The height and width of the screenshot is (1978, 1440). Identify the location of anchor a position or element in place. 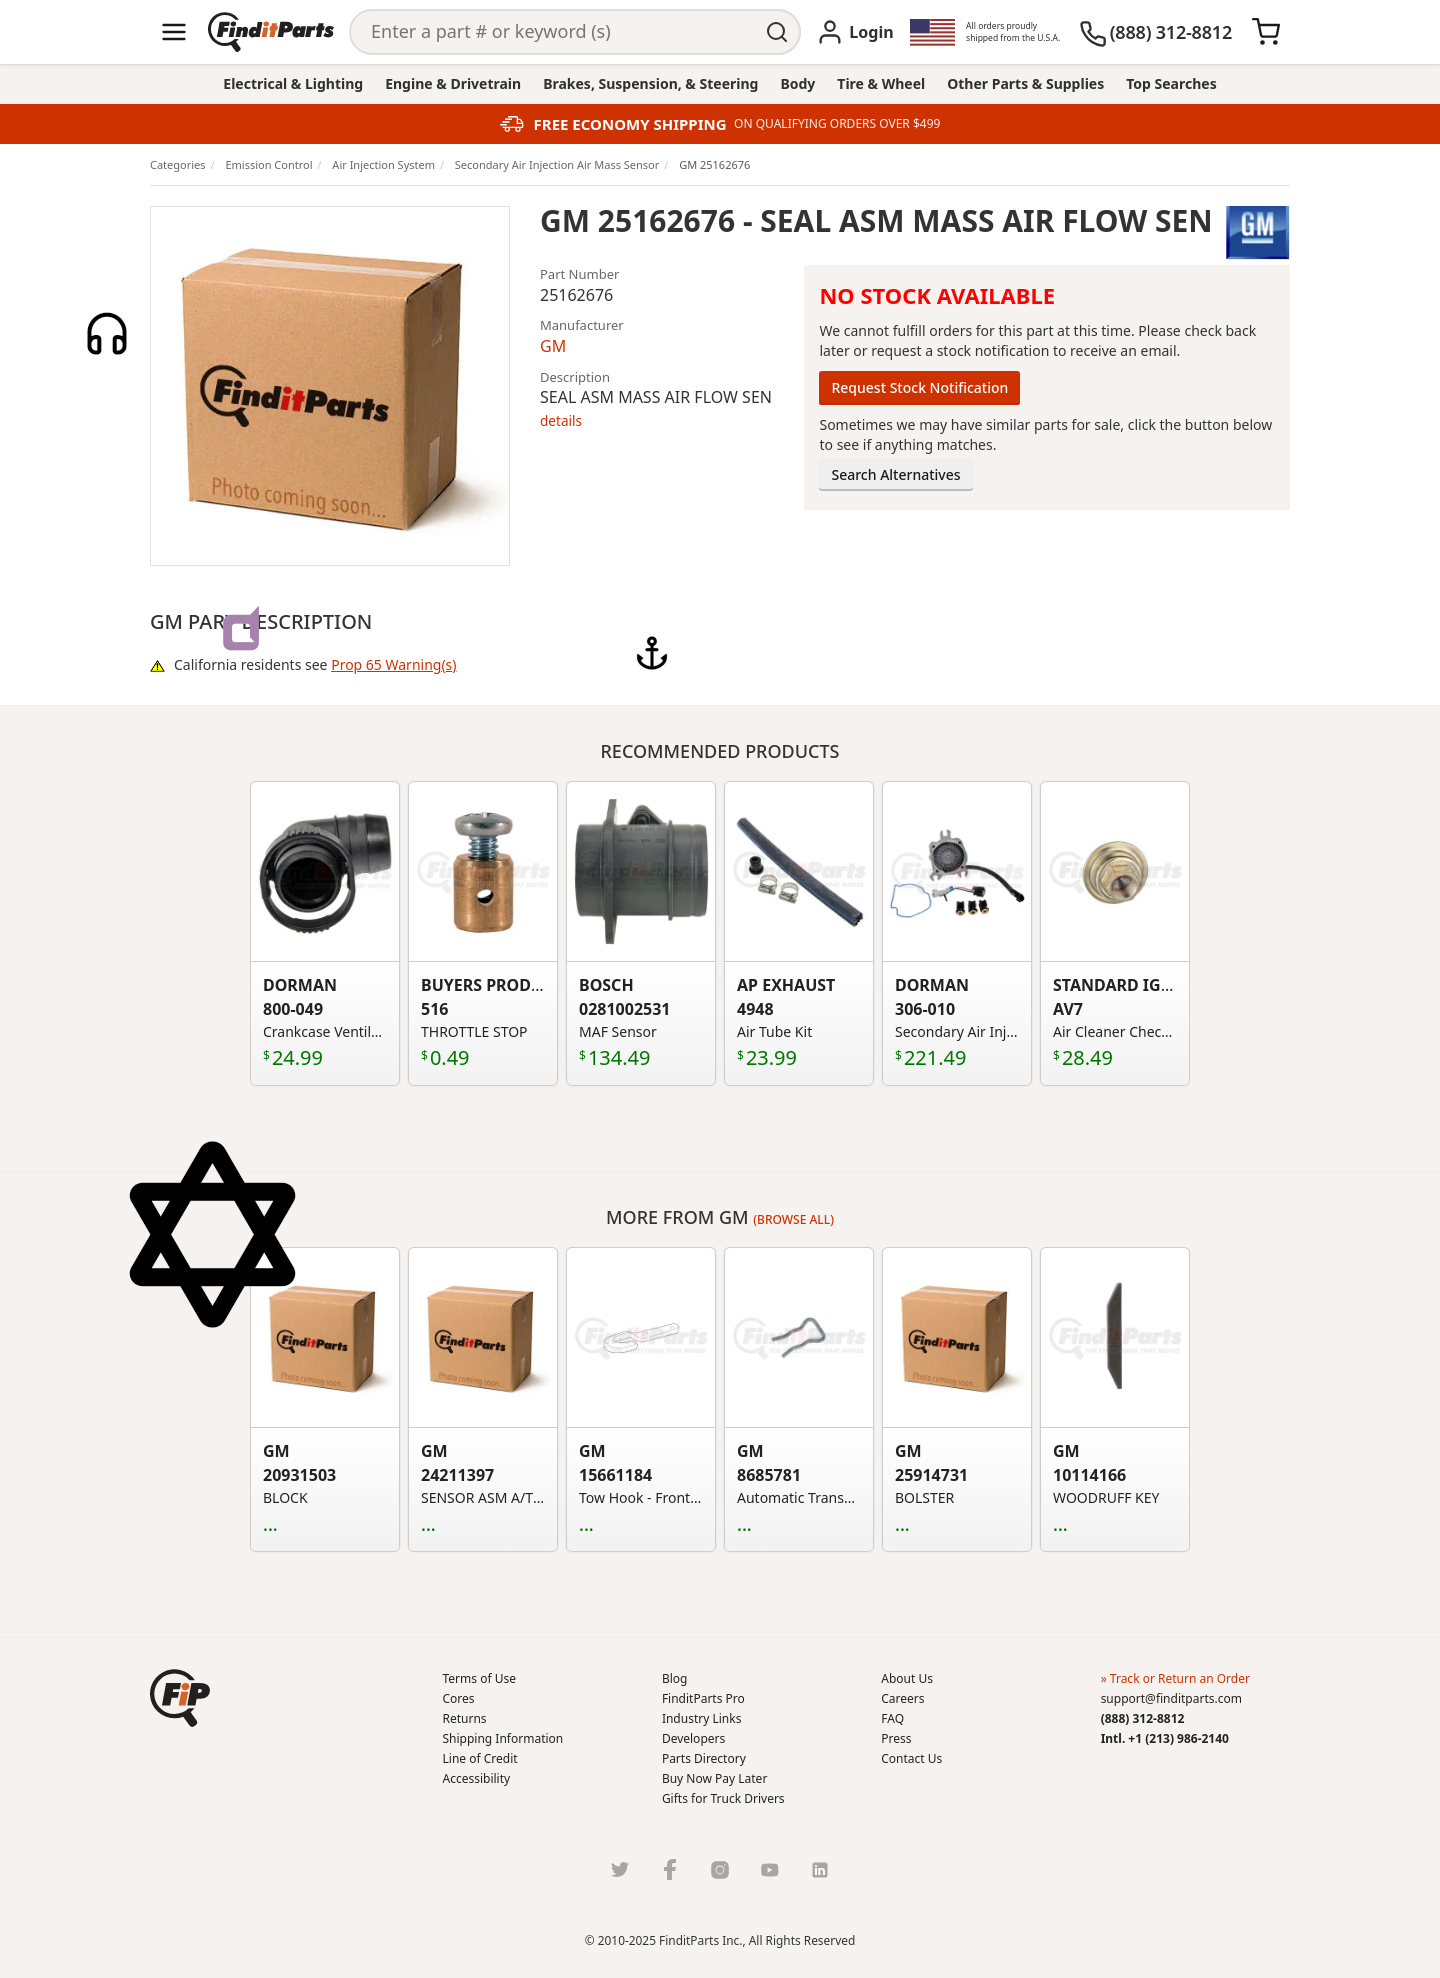
(652, 653).